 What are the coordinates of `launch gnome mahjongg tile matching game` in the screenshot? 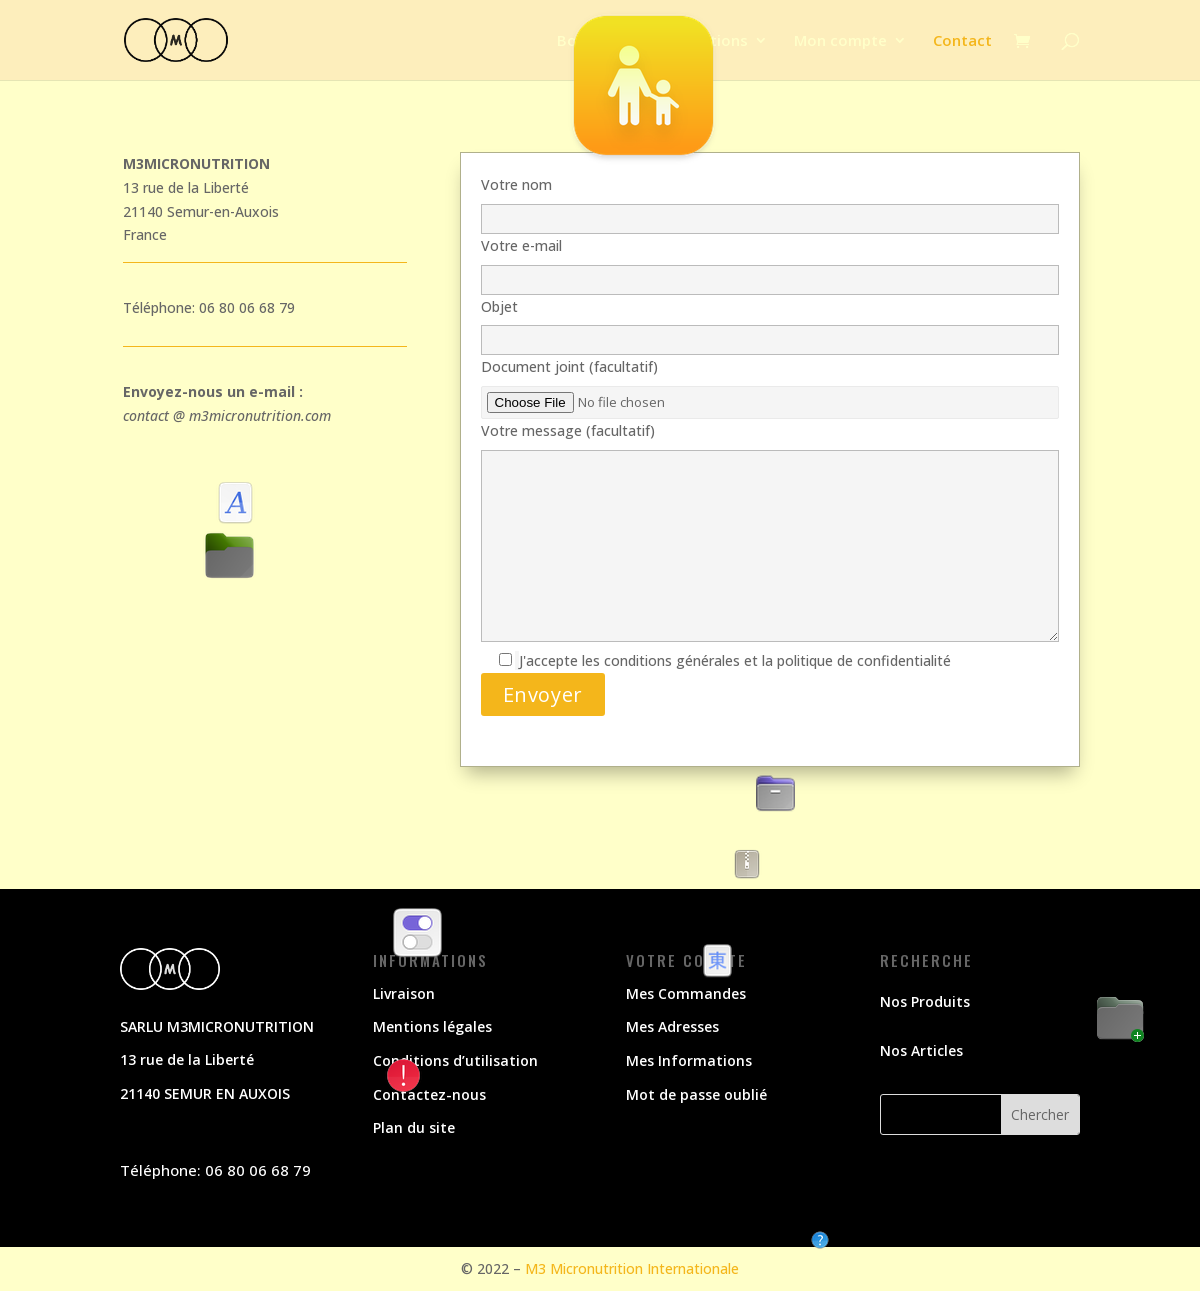 It's located at (717, 960).